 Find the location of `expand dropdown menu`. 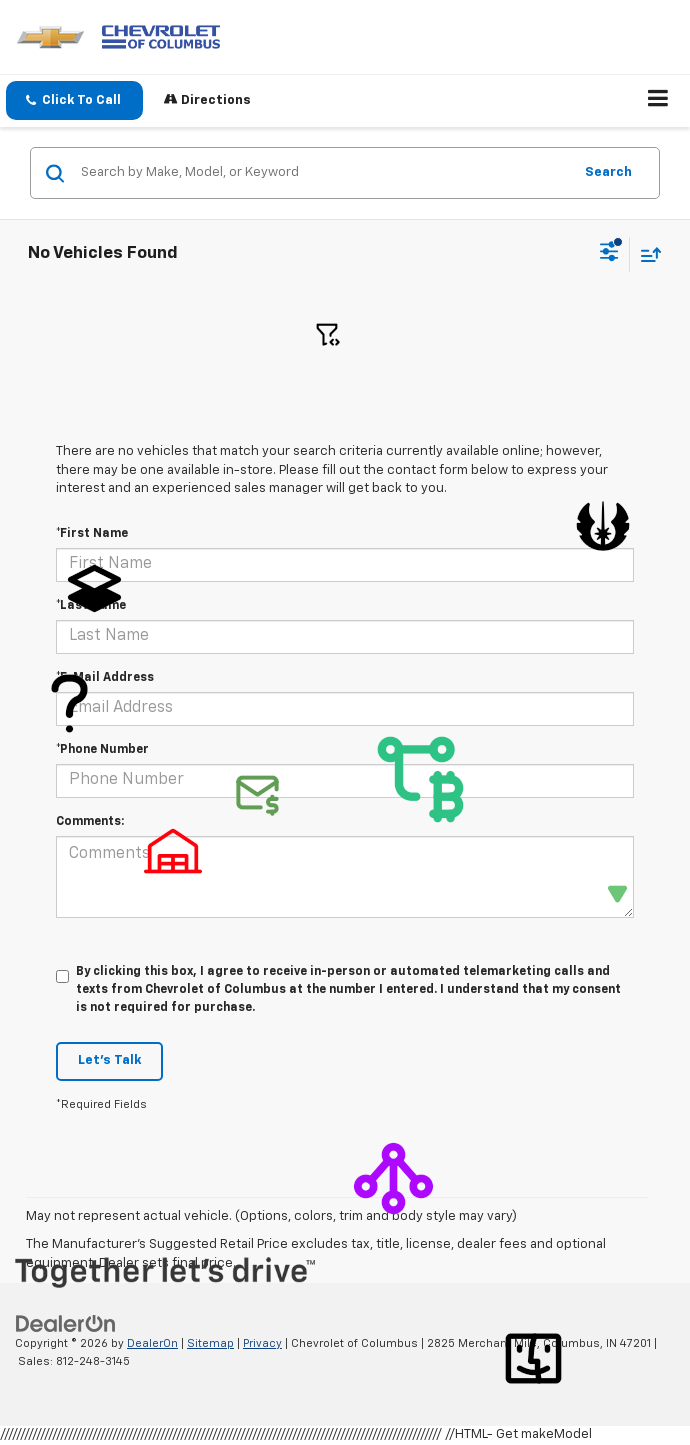

expand dropdown menu is located at coordinates (617, 893).